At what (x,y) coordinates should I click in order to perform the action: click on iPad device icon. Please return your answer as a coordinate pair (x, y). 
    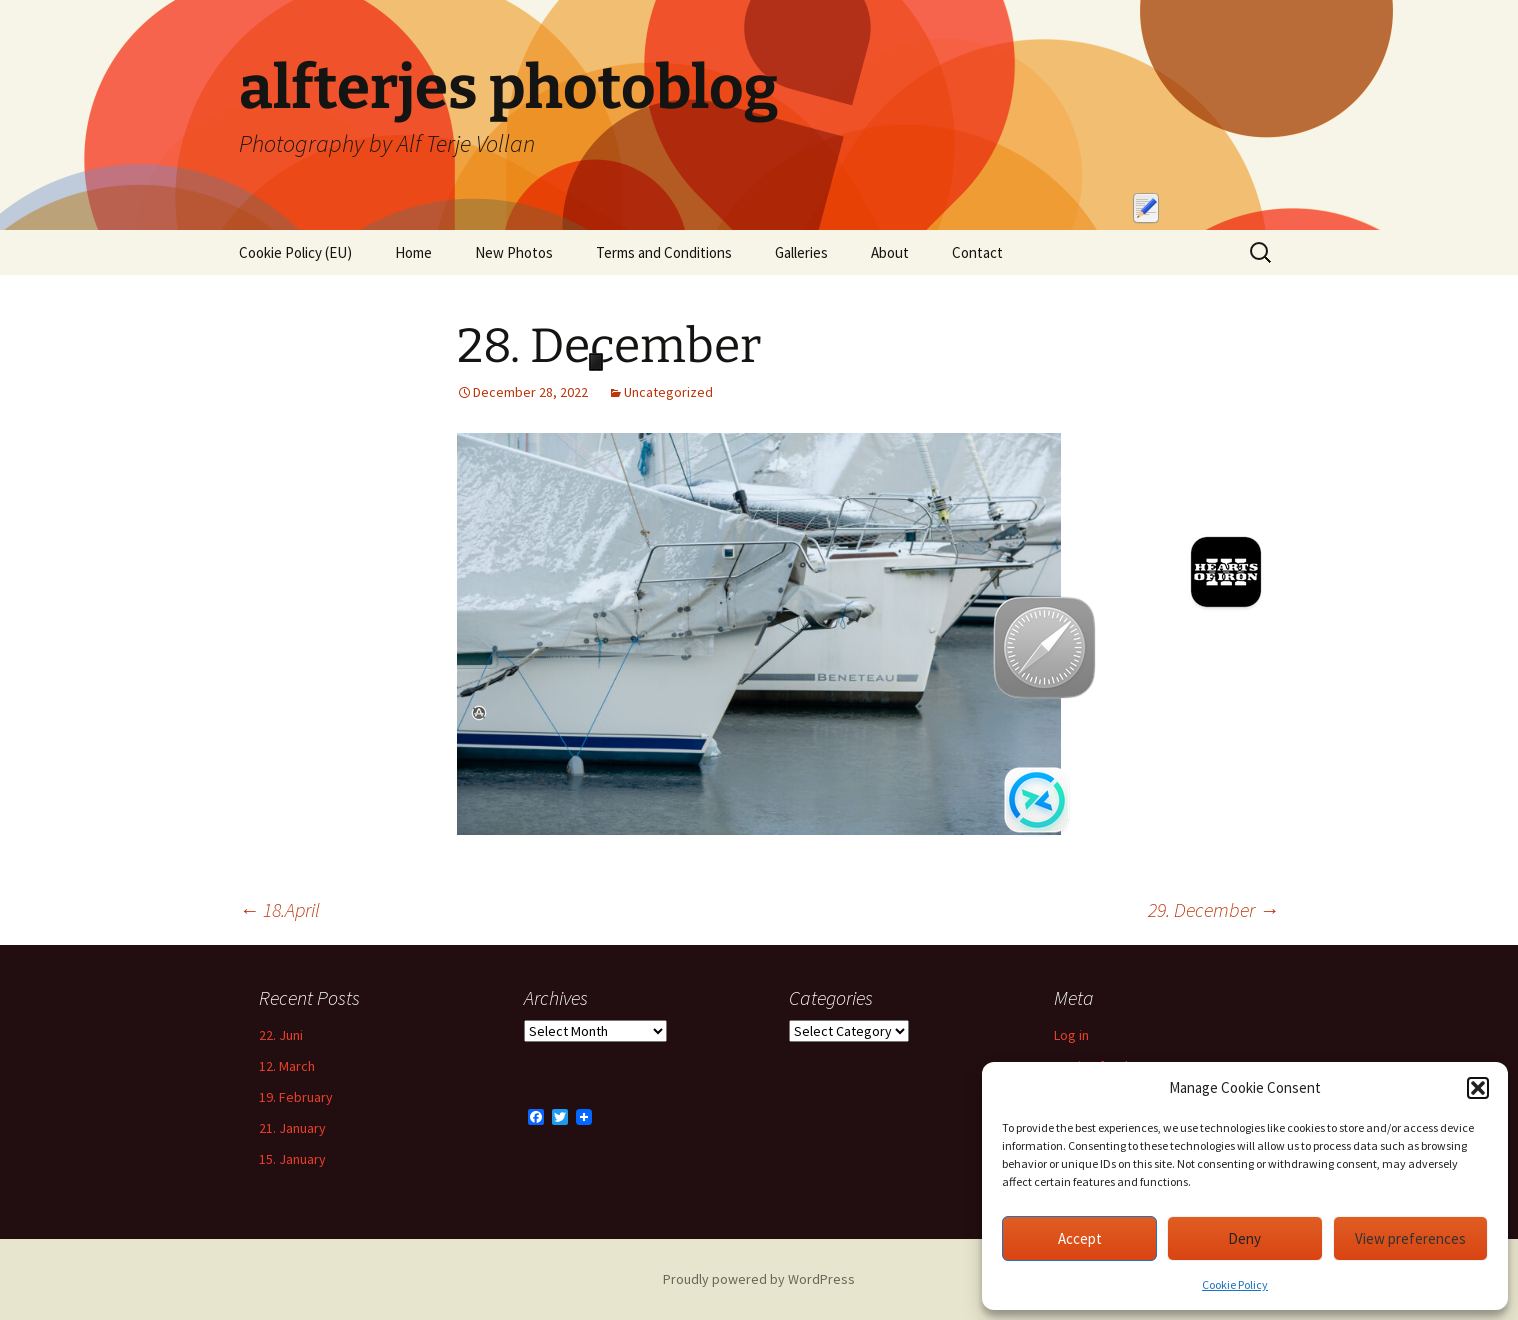
    Looking at the image, I should click on (596, 362).